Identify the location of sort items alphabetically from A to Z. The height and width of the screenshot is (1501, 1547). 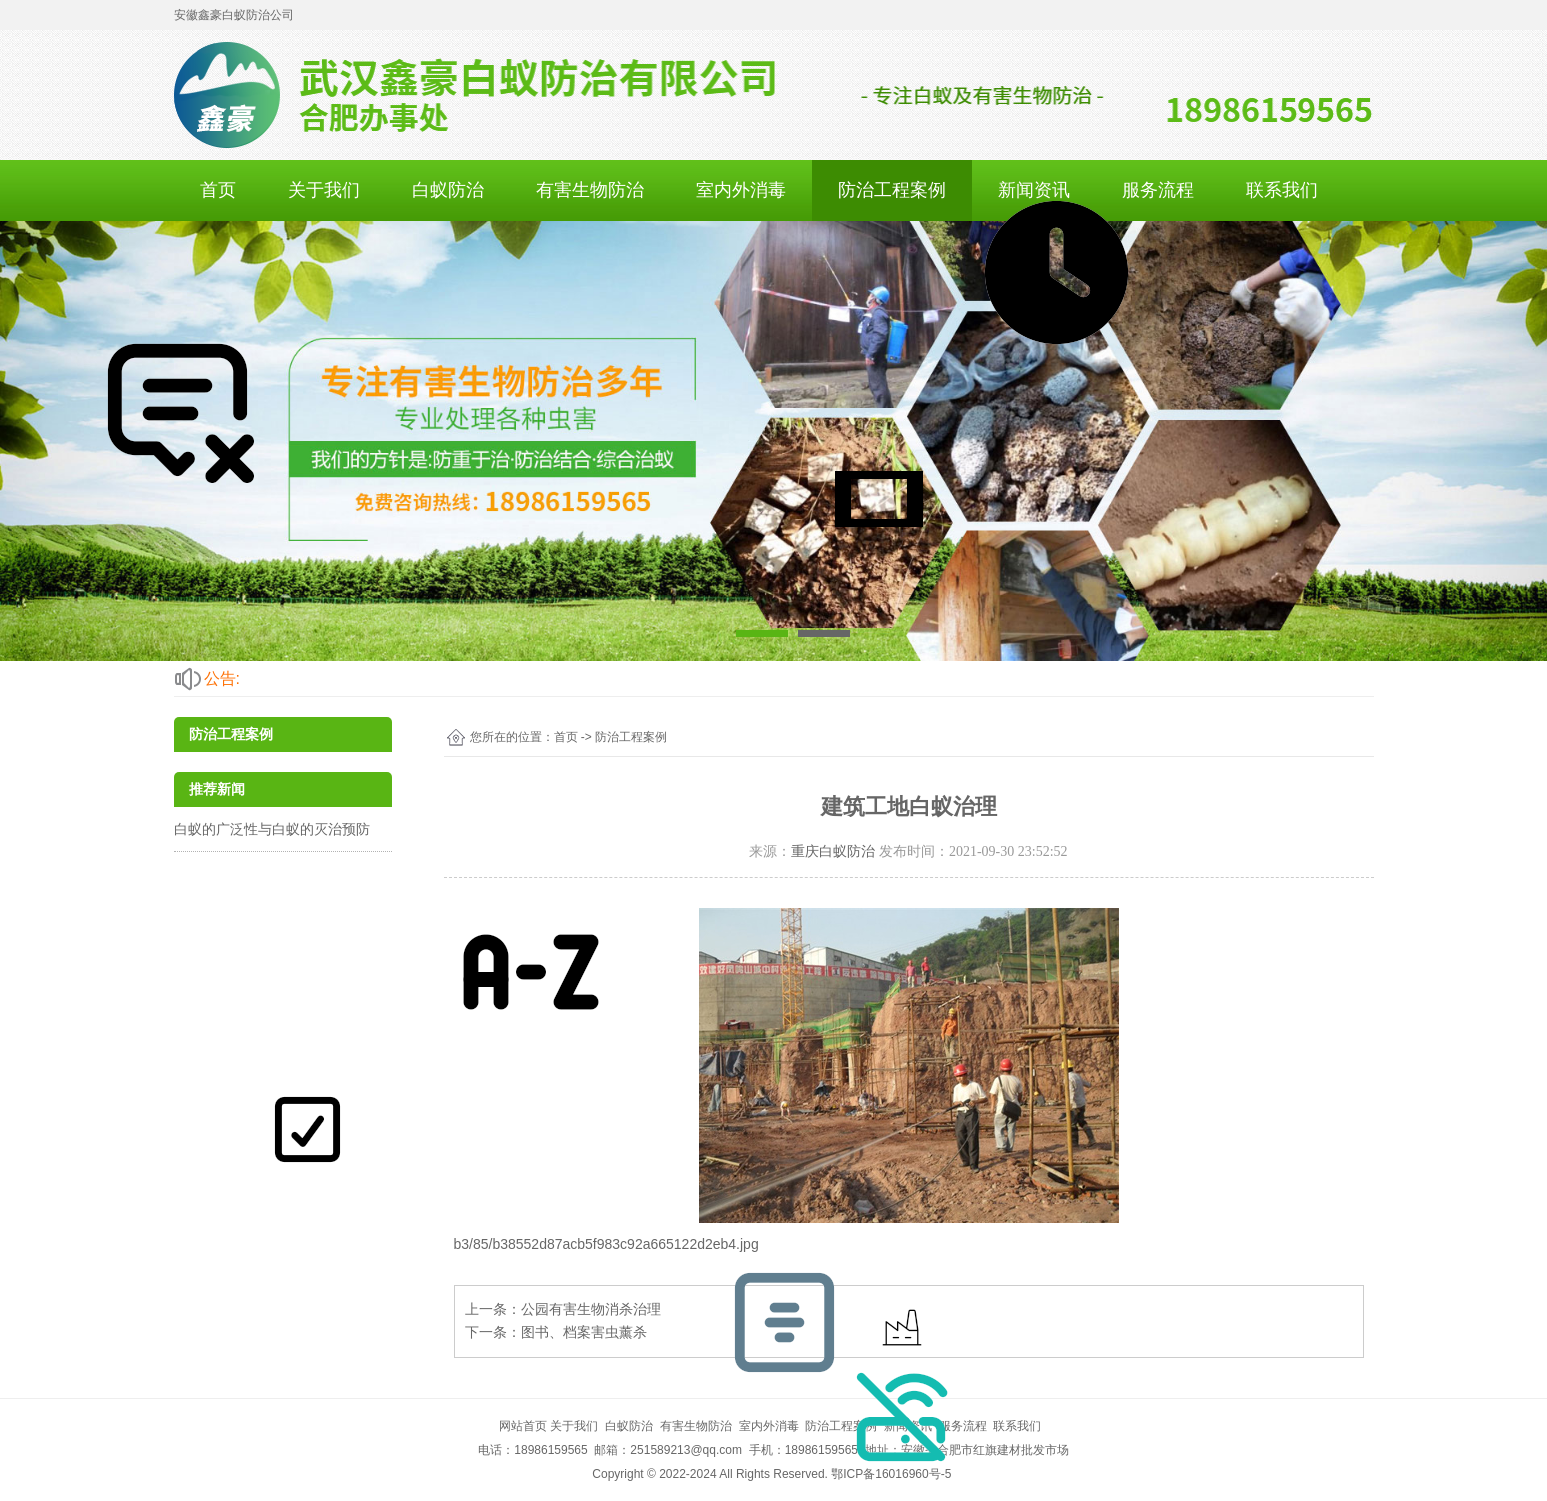
(531, 972).